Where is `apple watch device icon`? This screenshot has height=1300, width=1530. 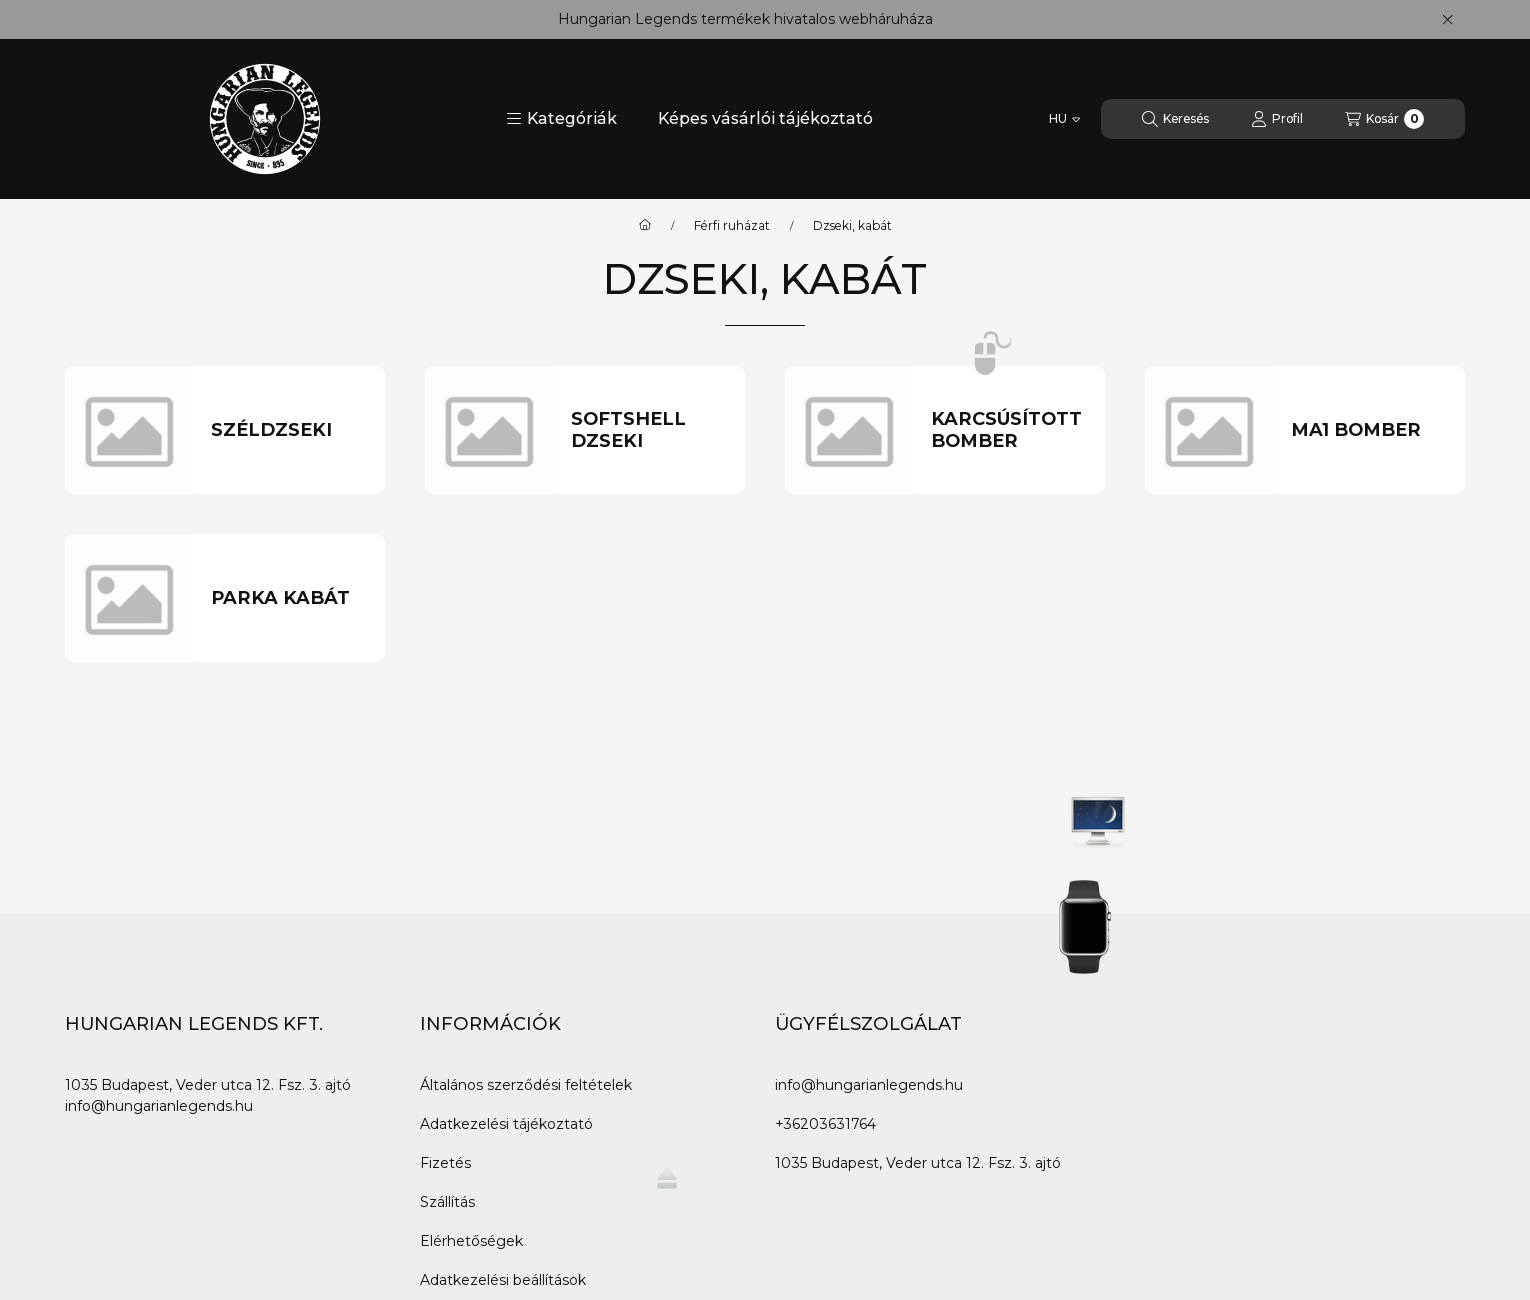
apple watch device icon is located at coordinates (1084, 927).